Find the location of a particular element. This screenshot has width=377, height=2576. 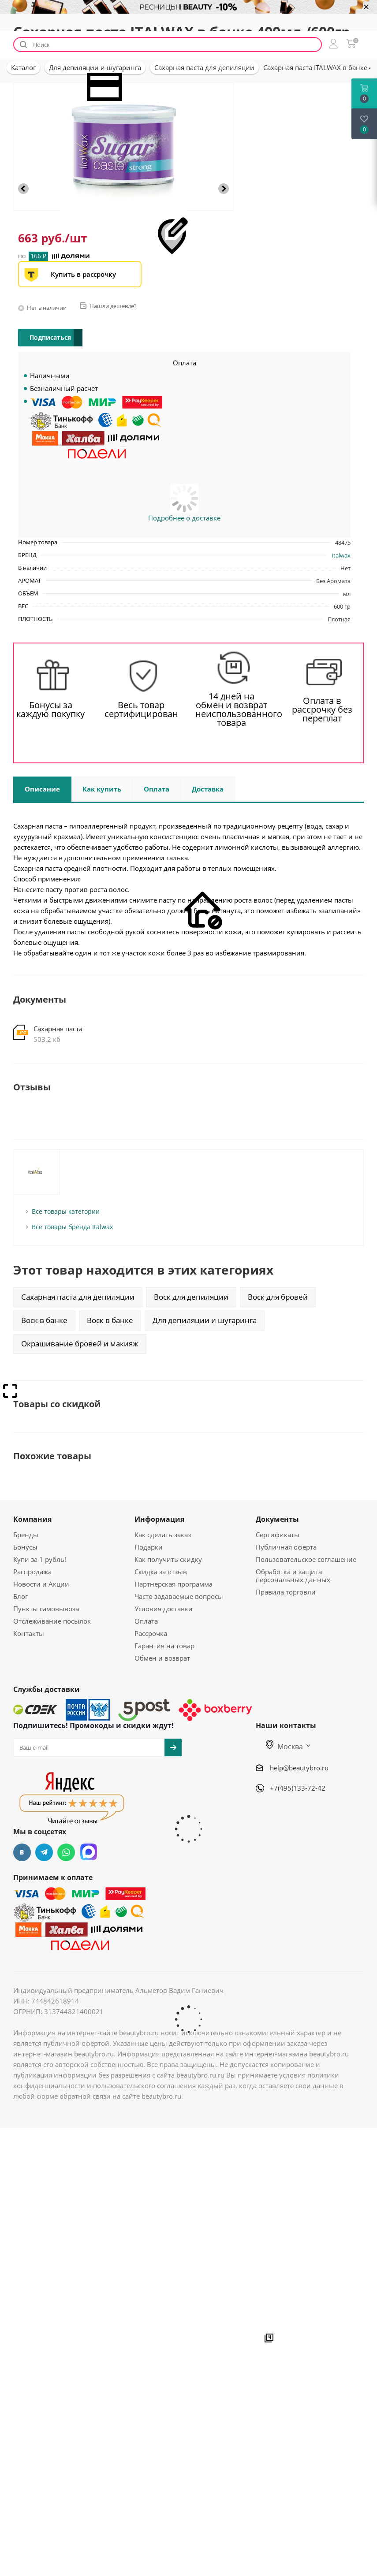

access payment methods is located at coordinates (105, 87).